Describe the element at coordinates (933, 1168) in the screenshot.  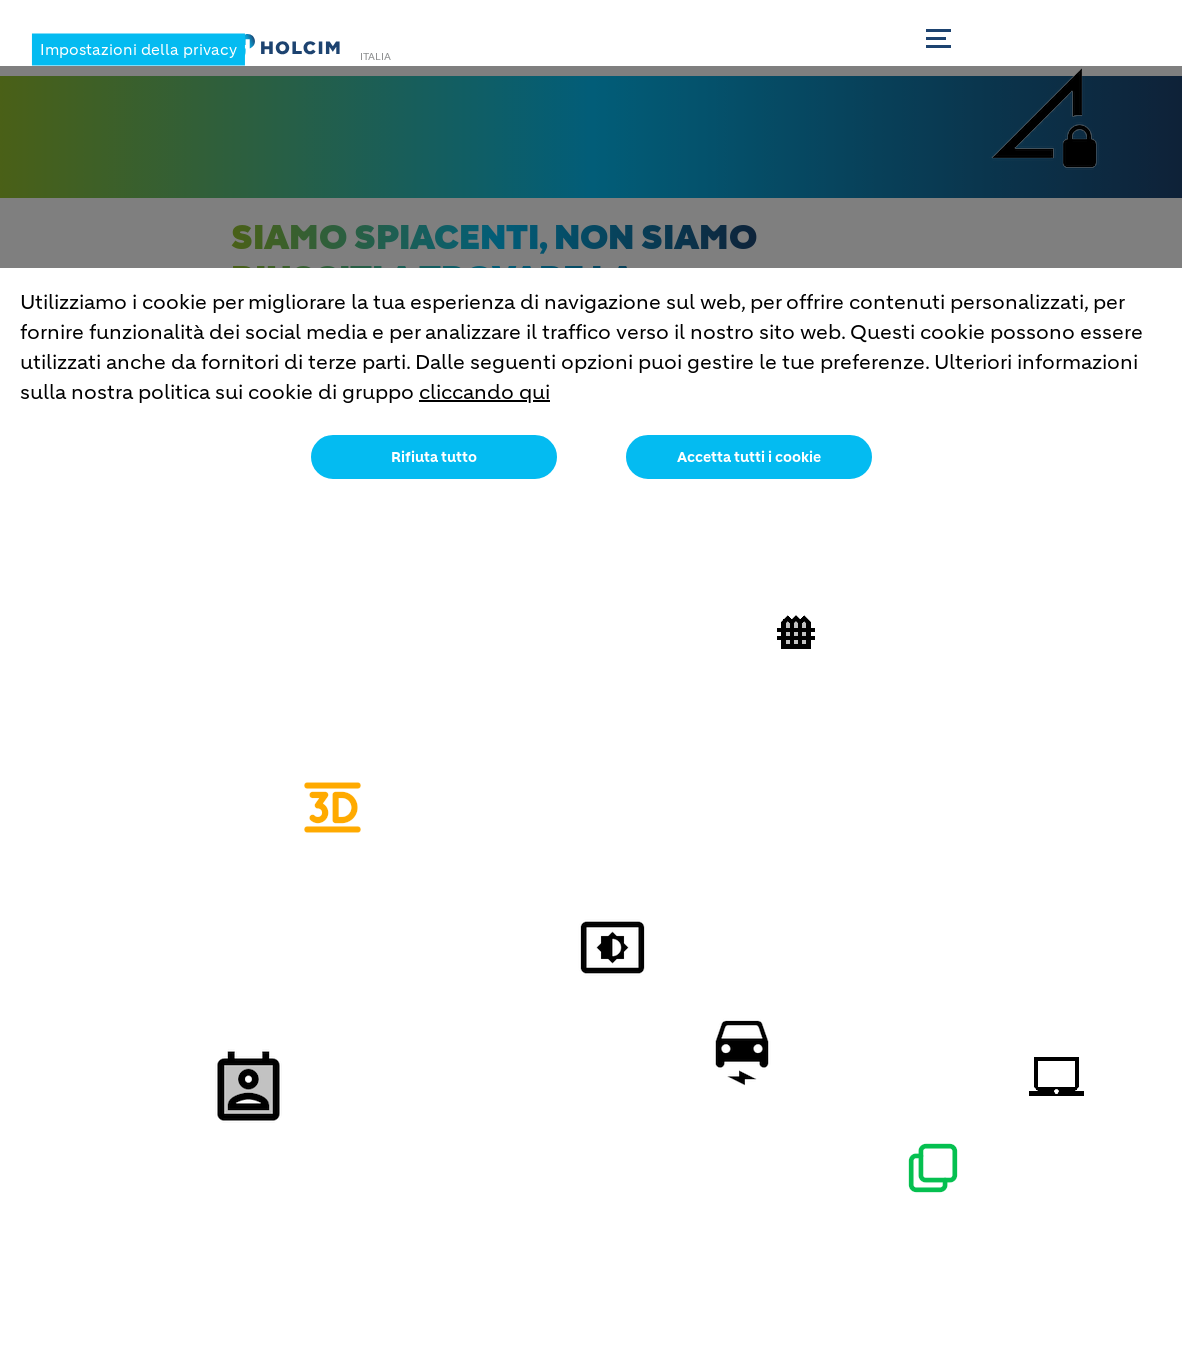
I see `view multiple items or layers` at that location.